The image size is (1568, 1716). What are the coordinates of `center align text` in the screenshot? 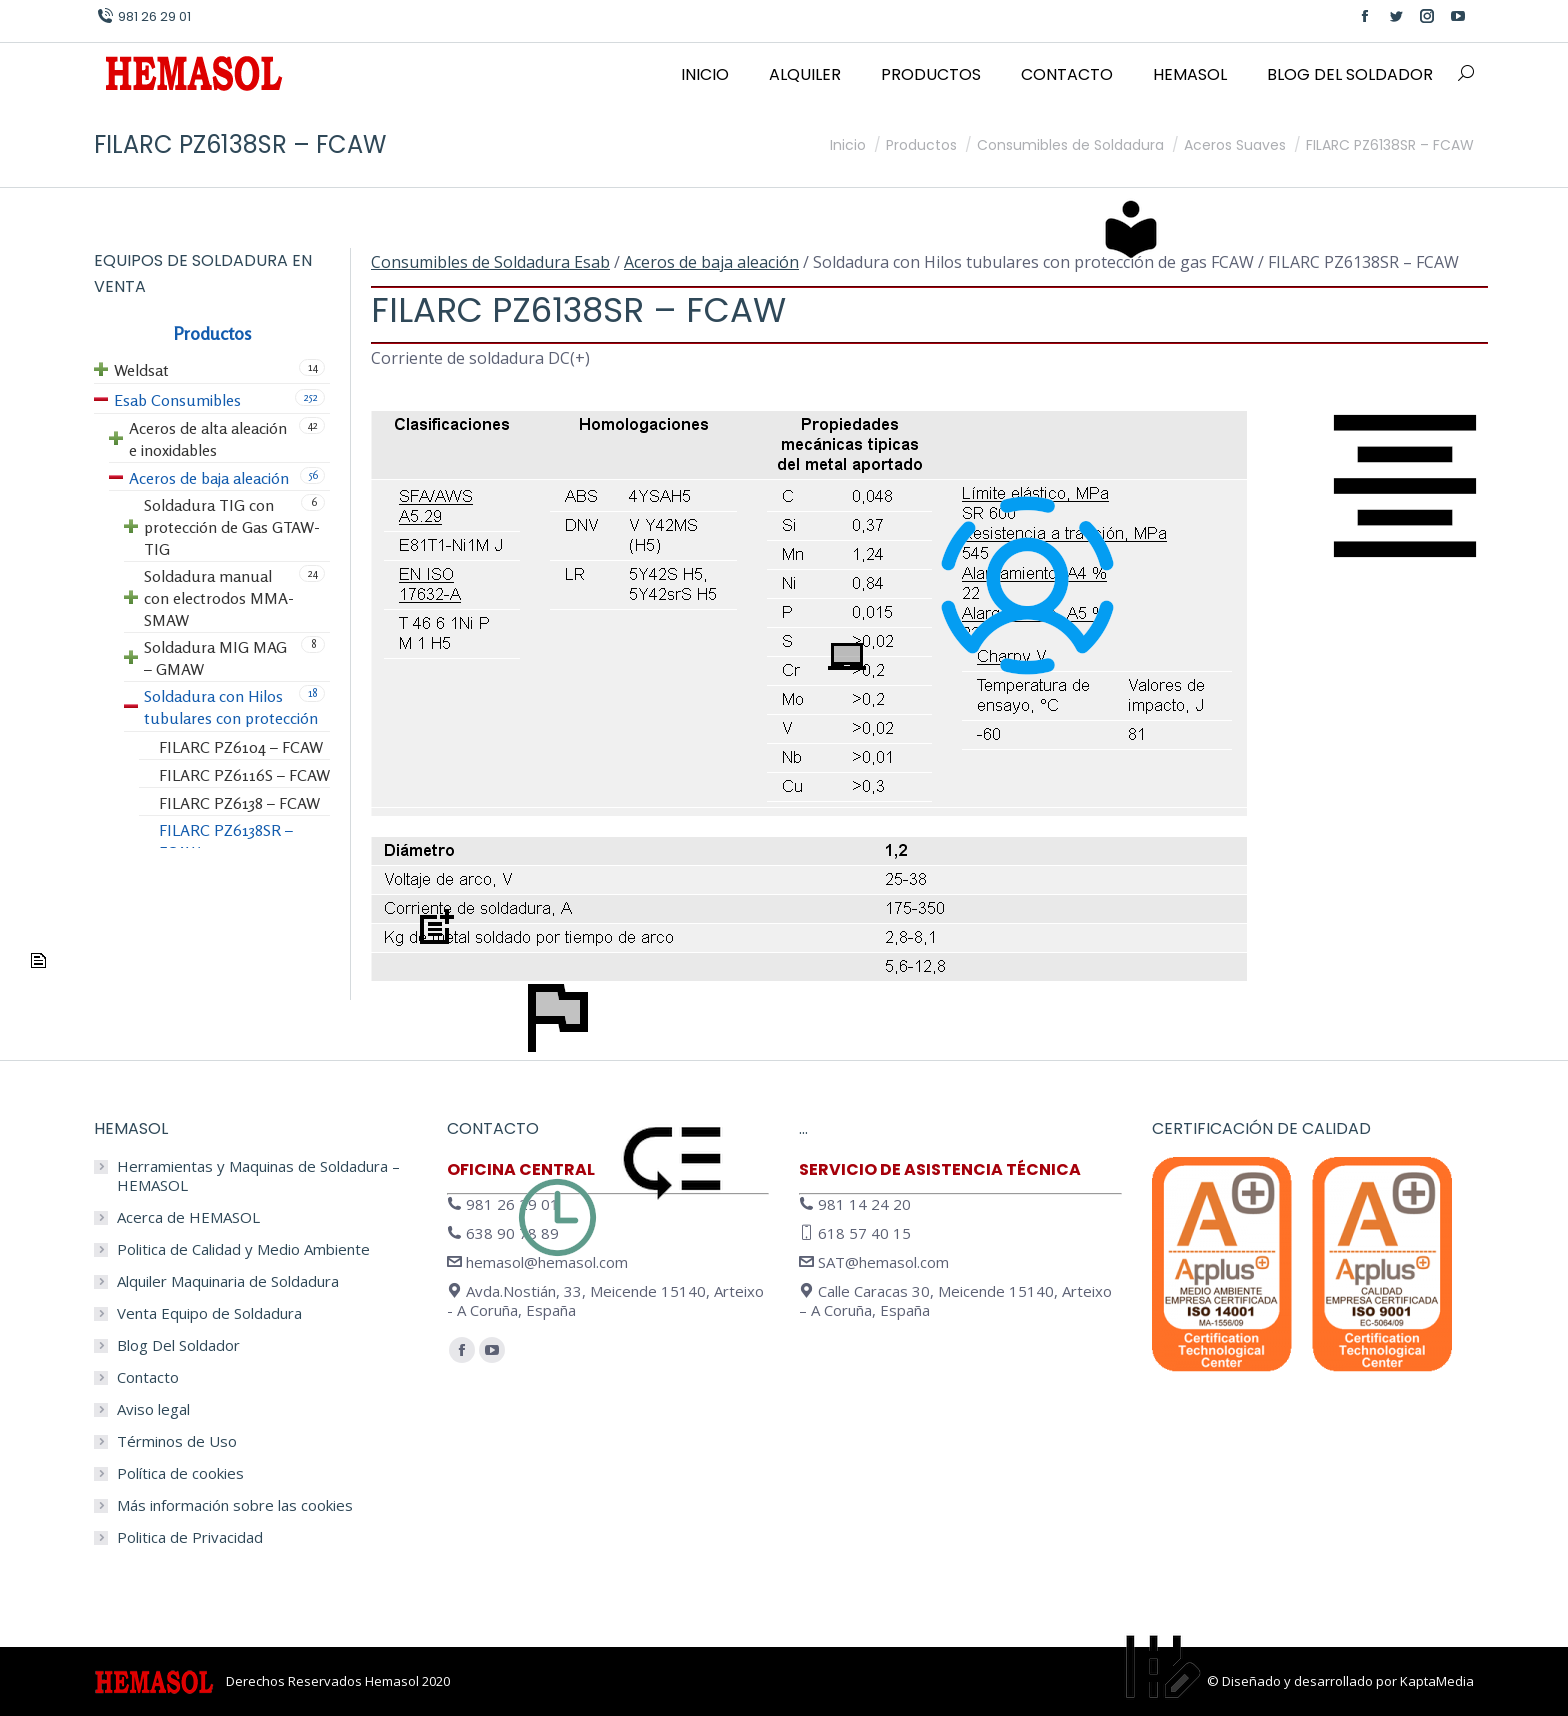 It's located at (1405, 486).